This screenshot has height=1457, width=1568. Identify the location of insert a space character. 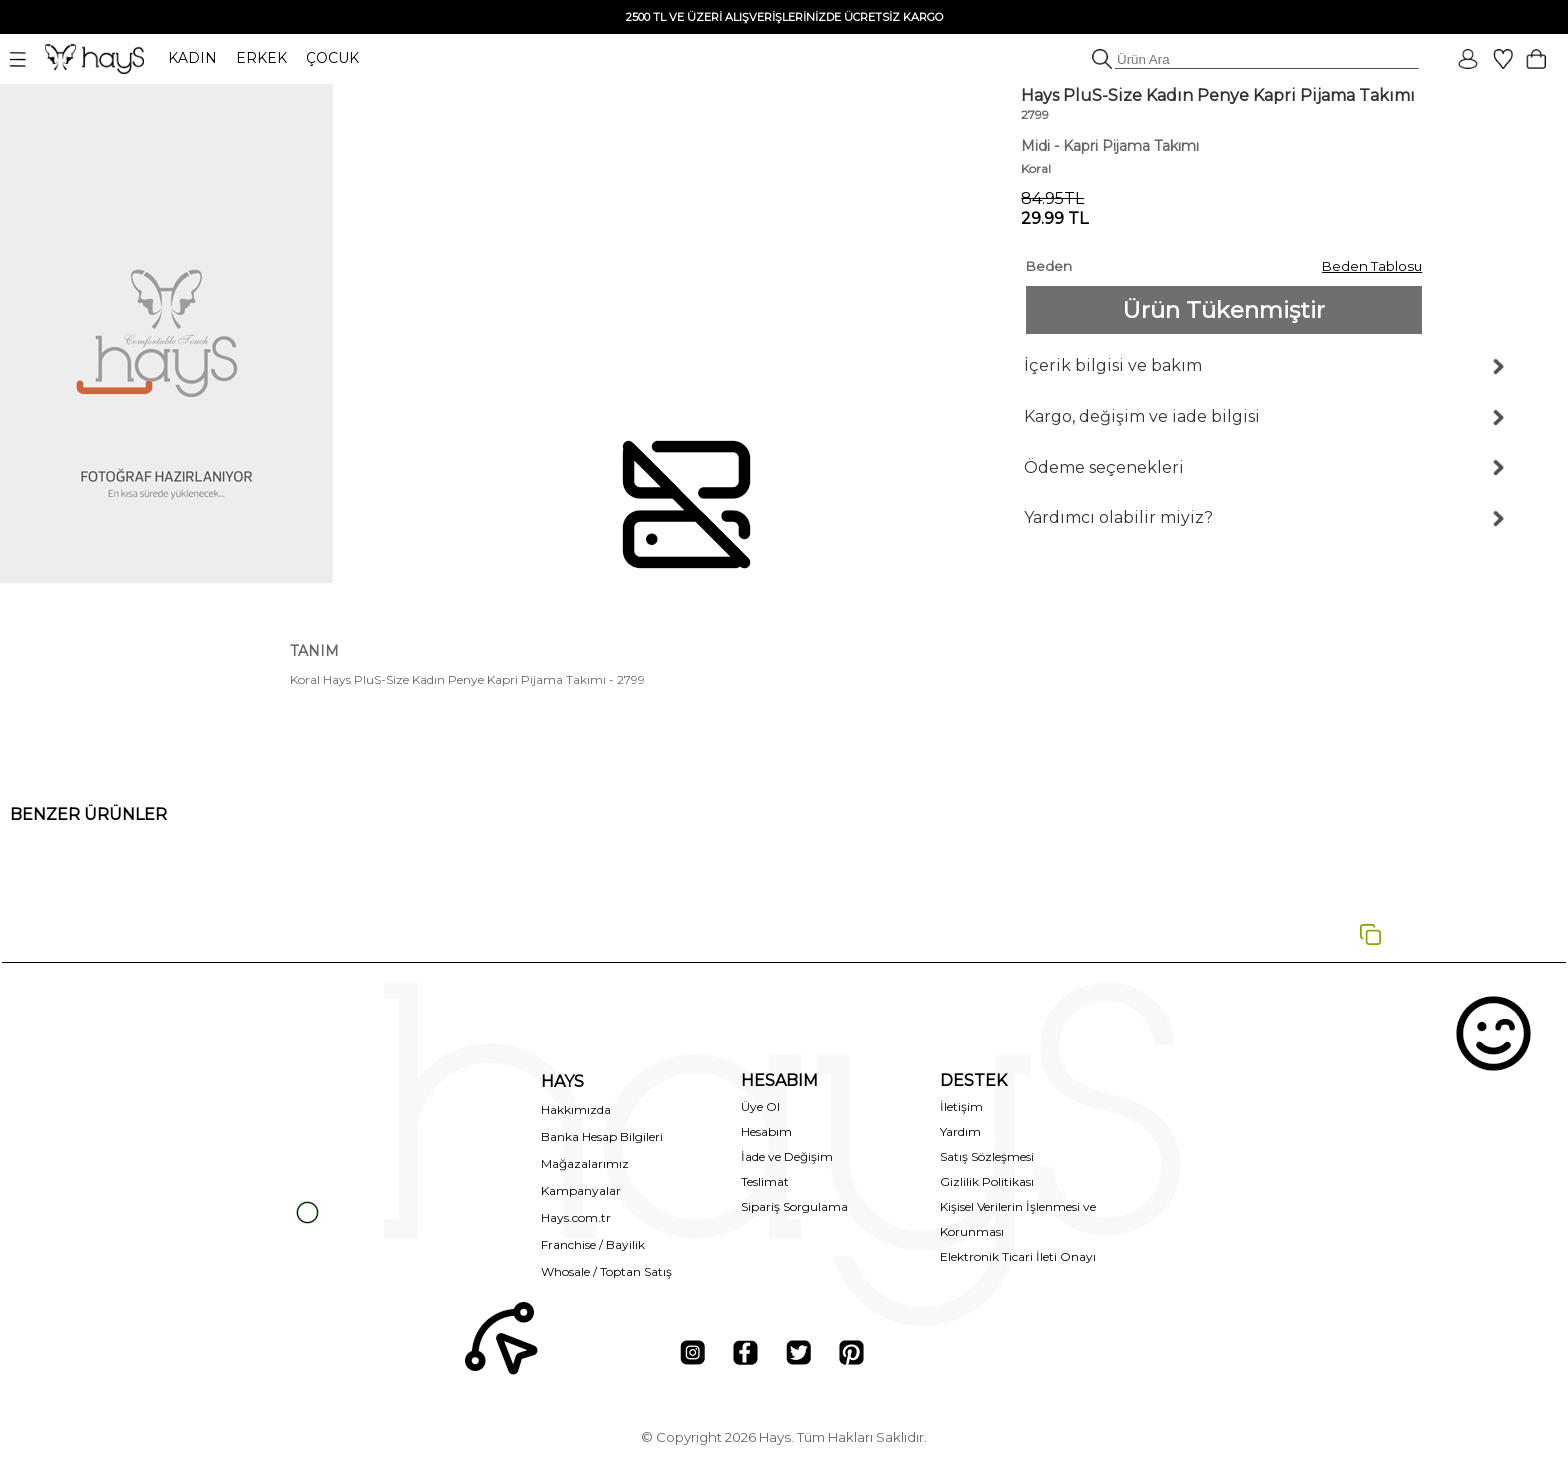
(114, 366).